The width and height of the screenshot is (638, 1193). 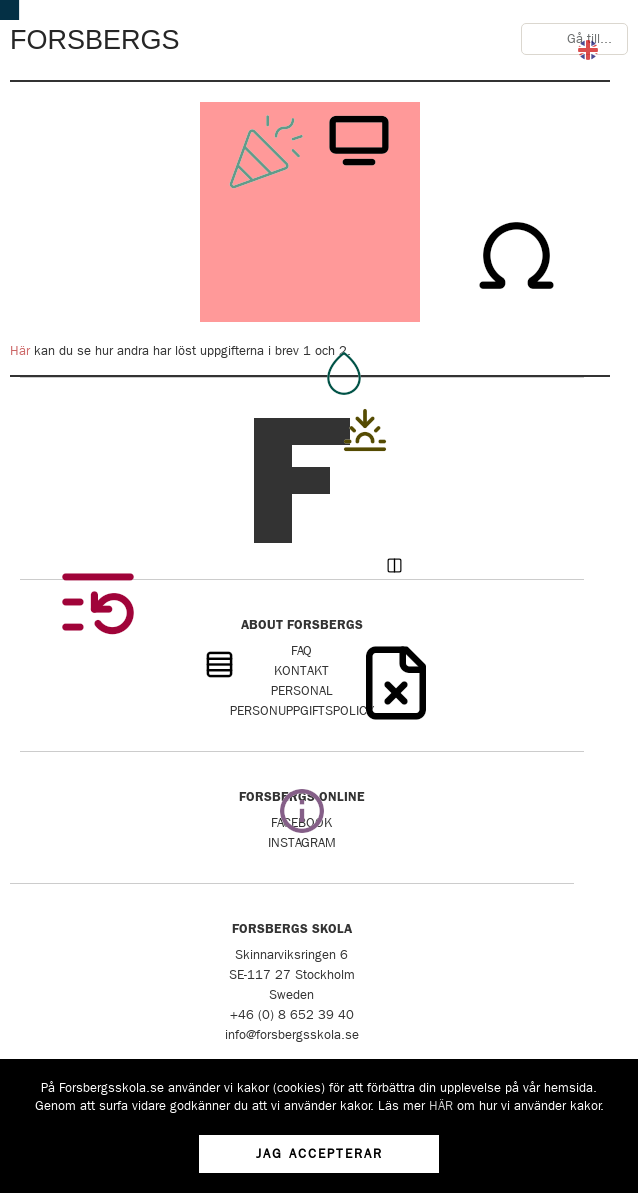 What do you see at coordinates (359, 139) in the screenshot?
I see `access TV or video streaming` at bounding box center [359, 139].